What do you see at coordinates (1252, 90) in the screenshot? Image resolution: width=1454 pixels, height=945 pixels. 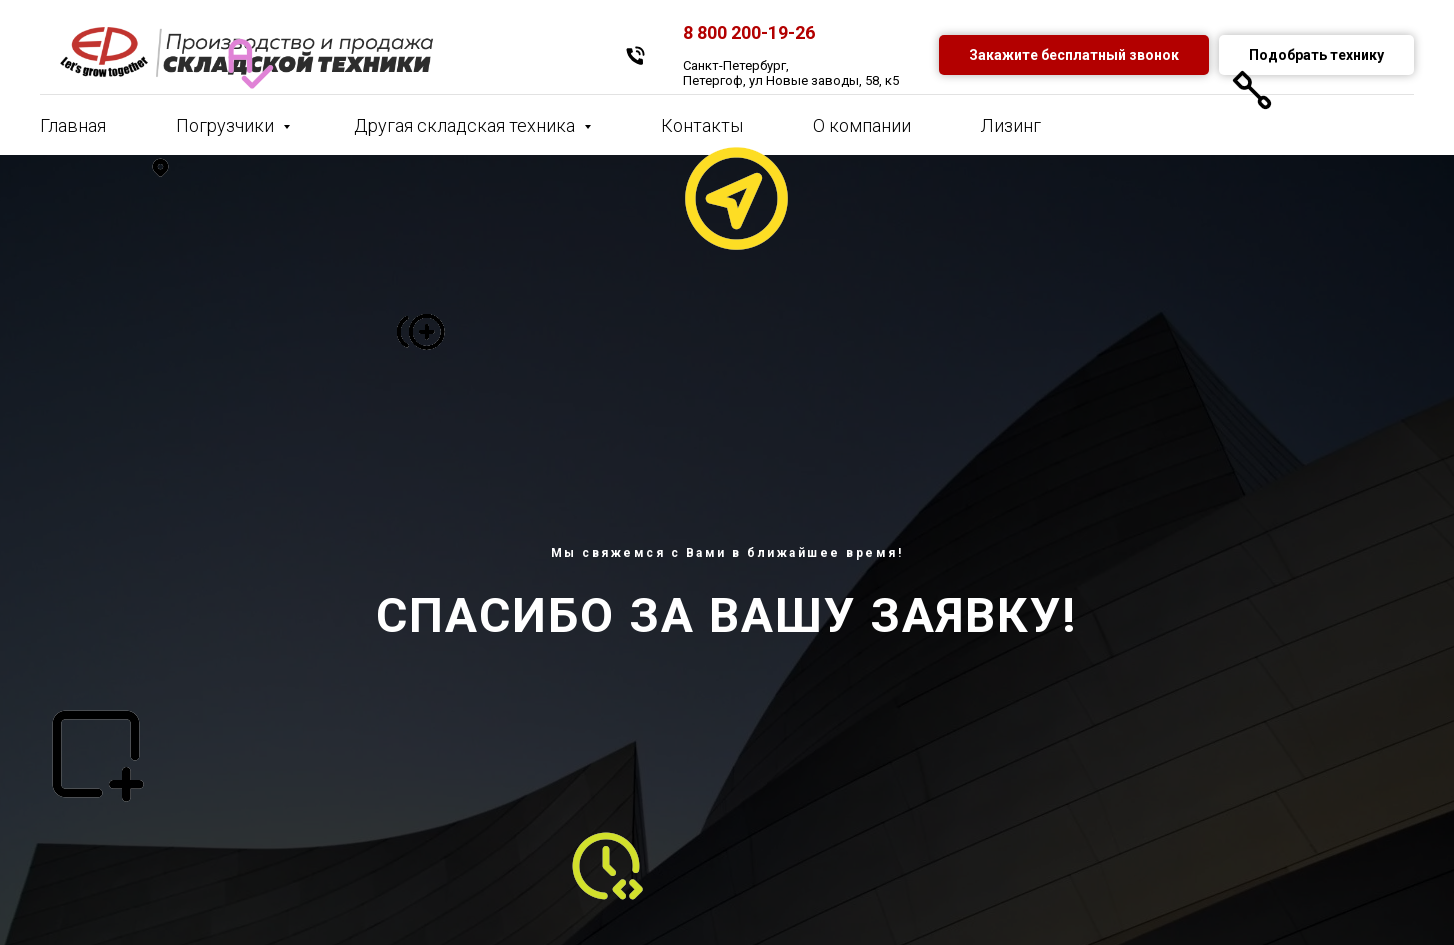 I see `access grilling or barbecue tools` at bounding box center [1252, 90].